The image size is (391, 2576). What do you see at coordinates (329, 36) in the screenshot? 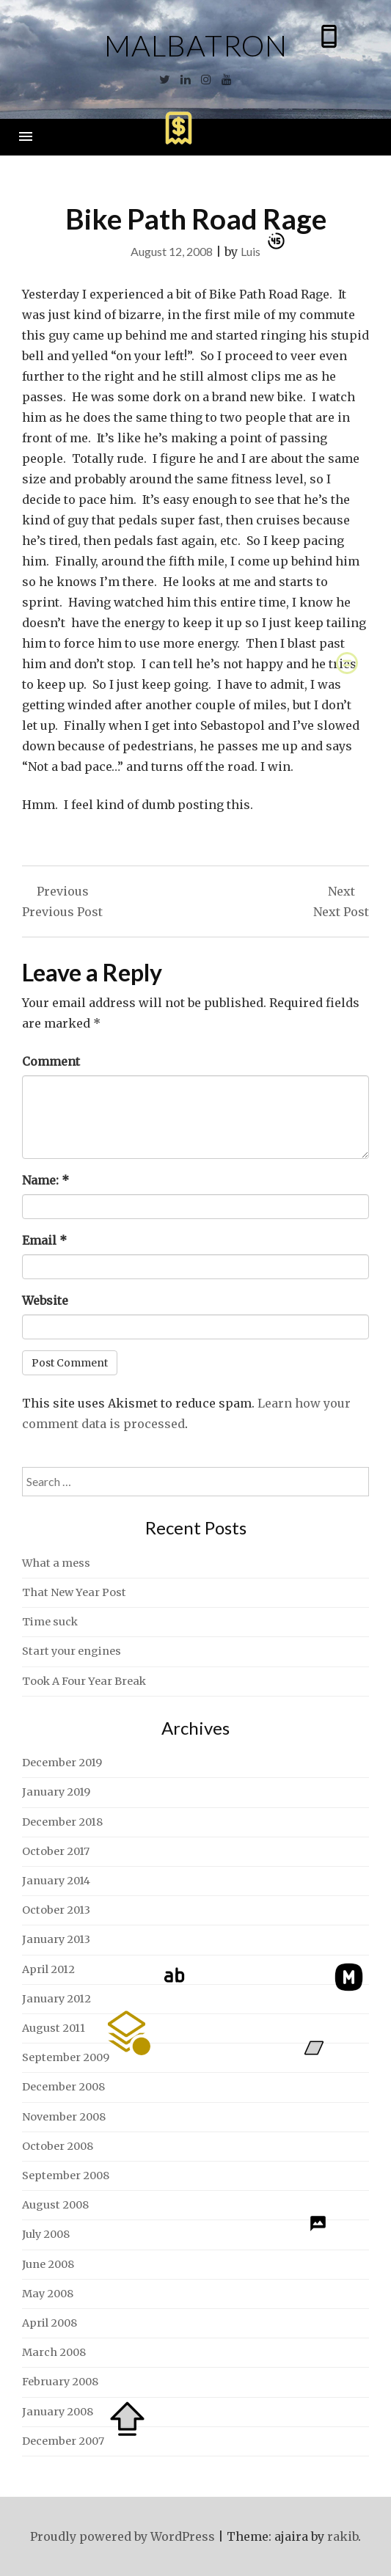
I see `switch to mobile view` at bounding box center [329, 36].